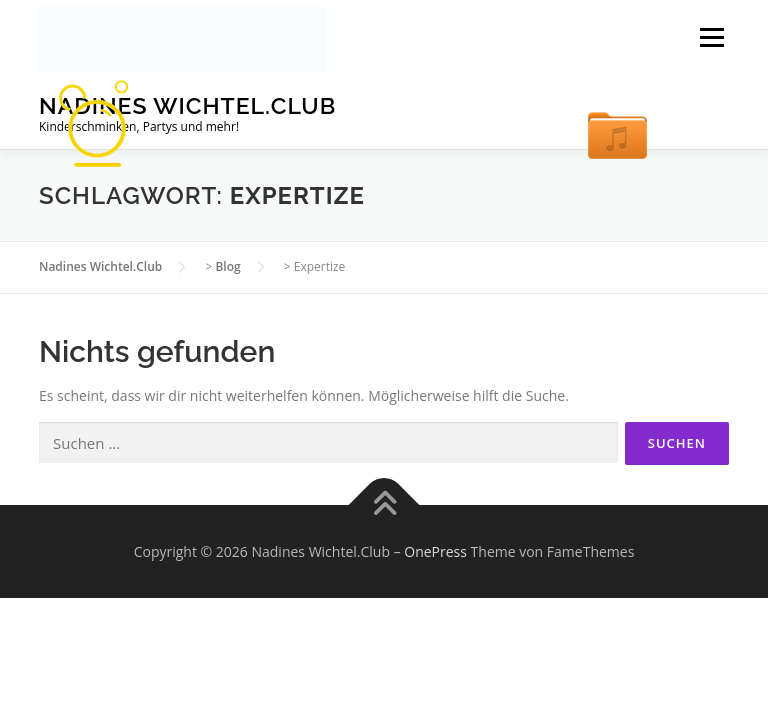 The image size is (768, 720). What do you see at coordinates (97, 123) in the screenshot?
I see `add particle effects to video` at bounding box center [97, 123].